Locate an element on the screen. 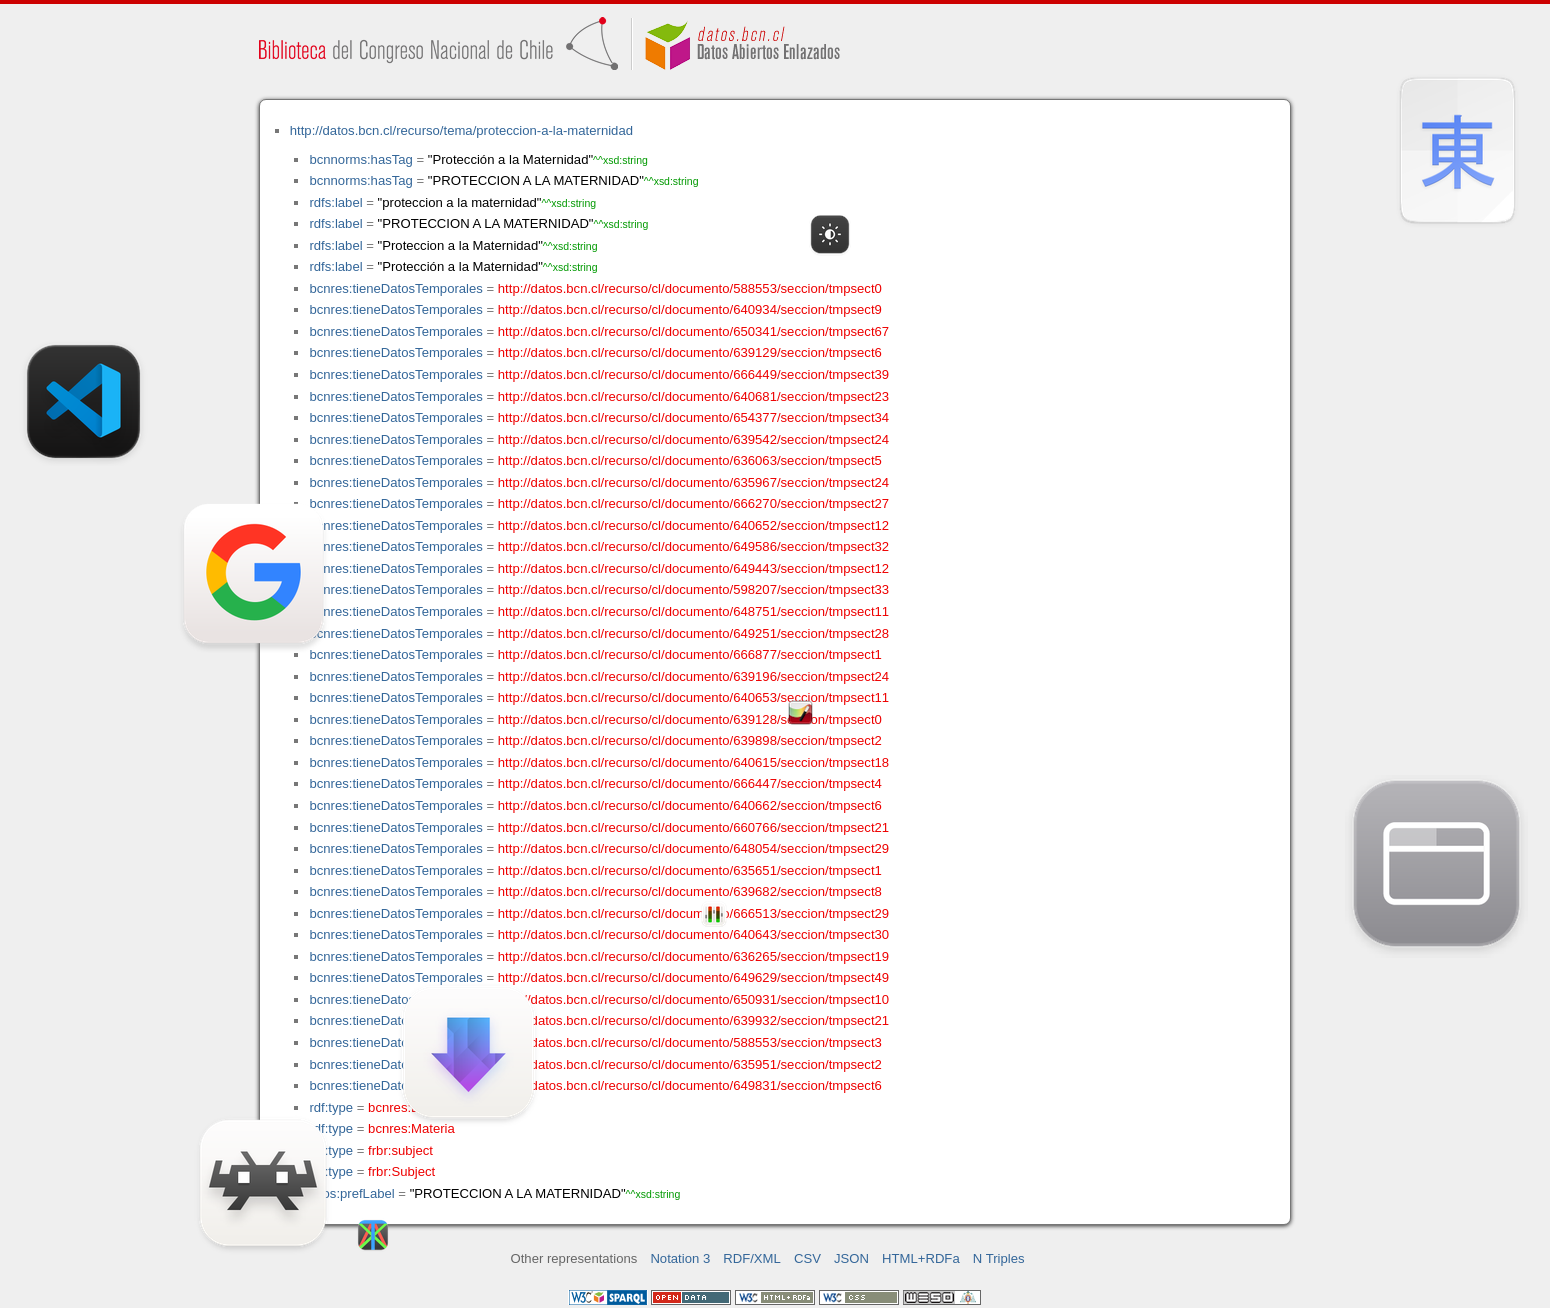 The image size is (1550, 1308). open Visual Studio Code is located at coordinates (83, 401).